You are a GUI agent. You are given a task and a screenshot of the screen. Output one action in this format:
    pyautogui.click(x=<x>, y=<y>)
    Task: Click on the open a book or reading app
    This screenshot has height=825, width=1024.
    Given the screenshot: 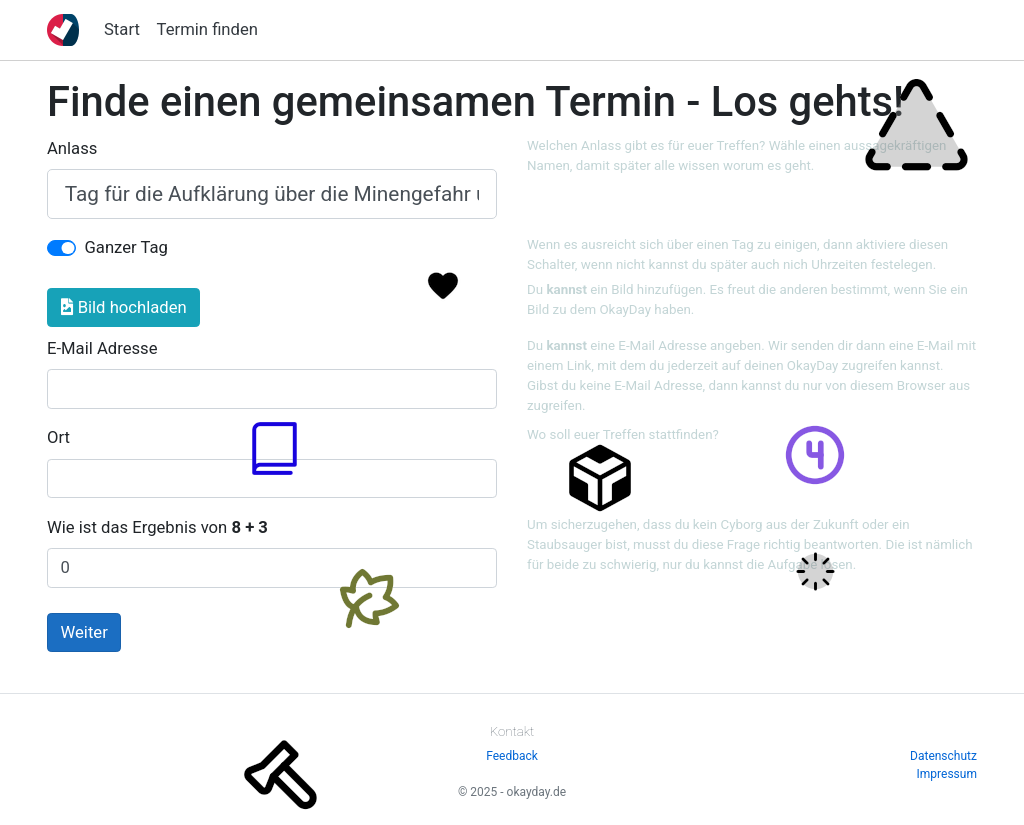 What is the action you would take?
    pyautogui.click(x=274, y=448)
    